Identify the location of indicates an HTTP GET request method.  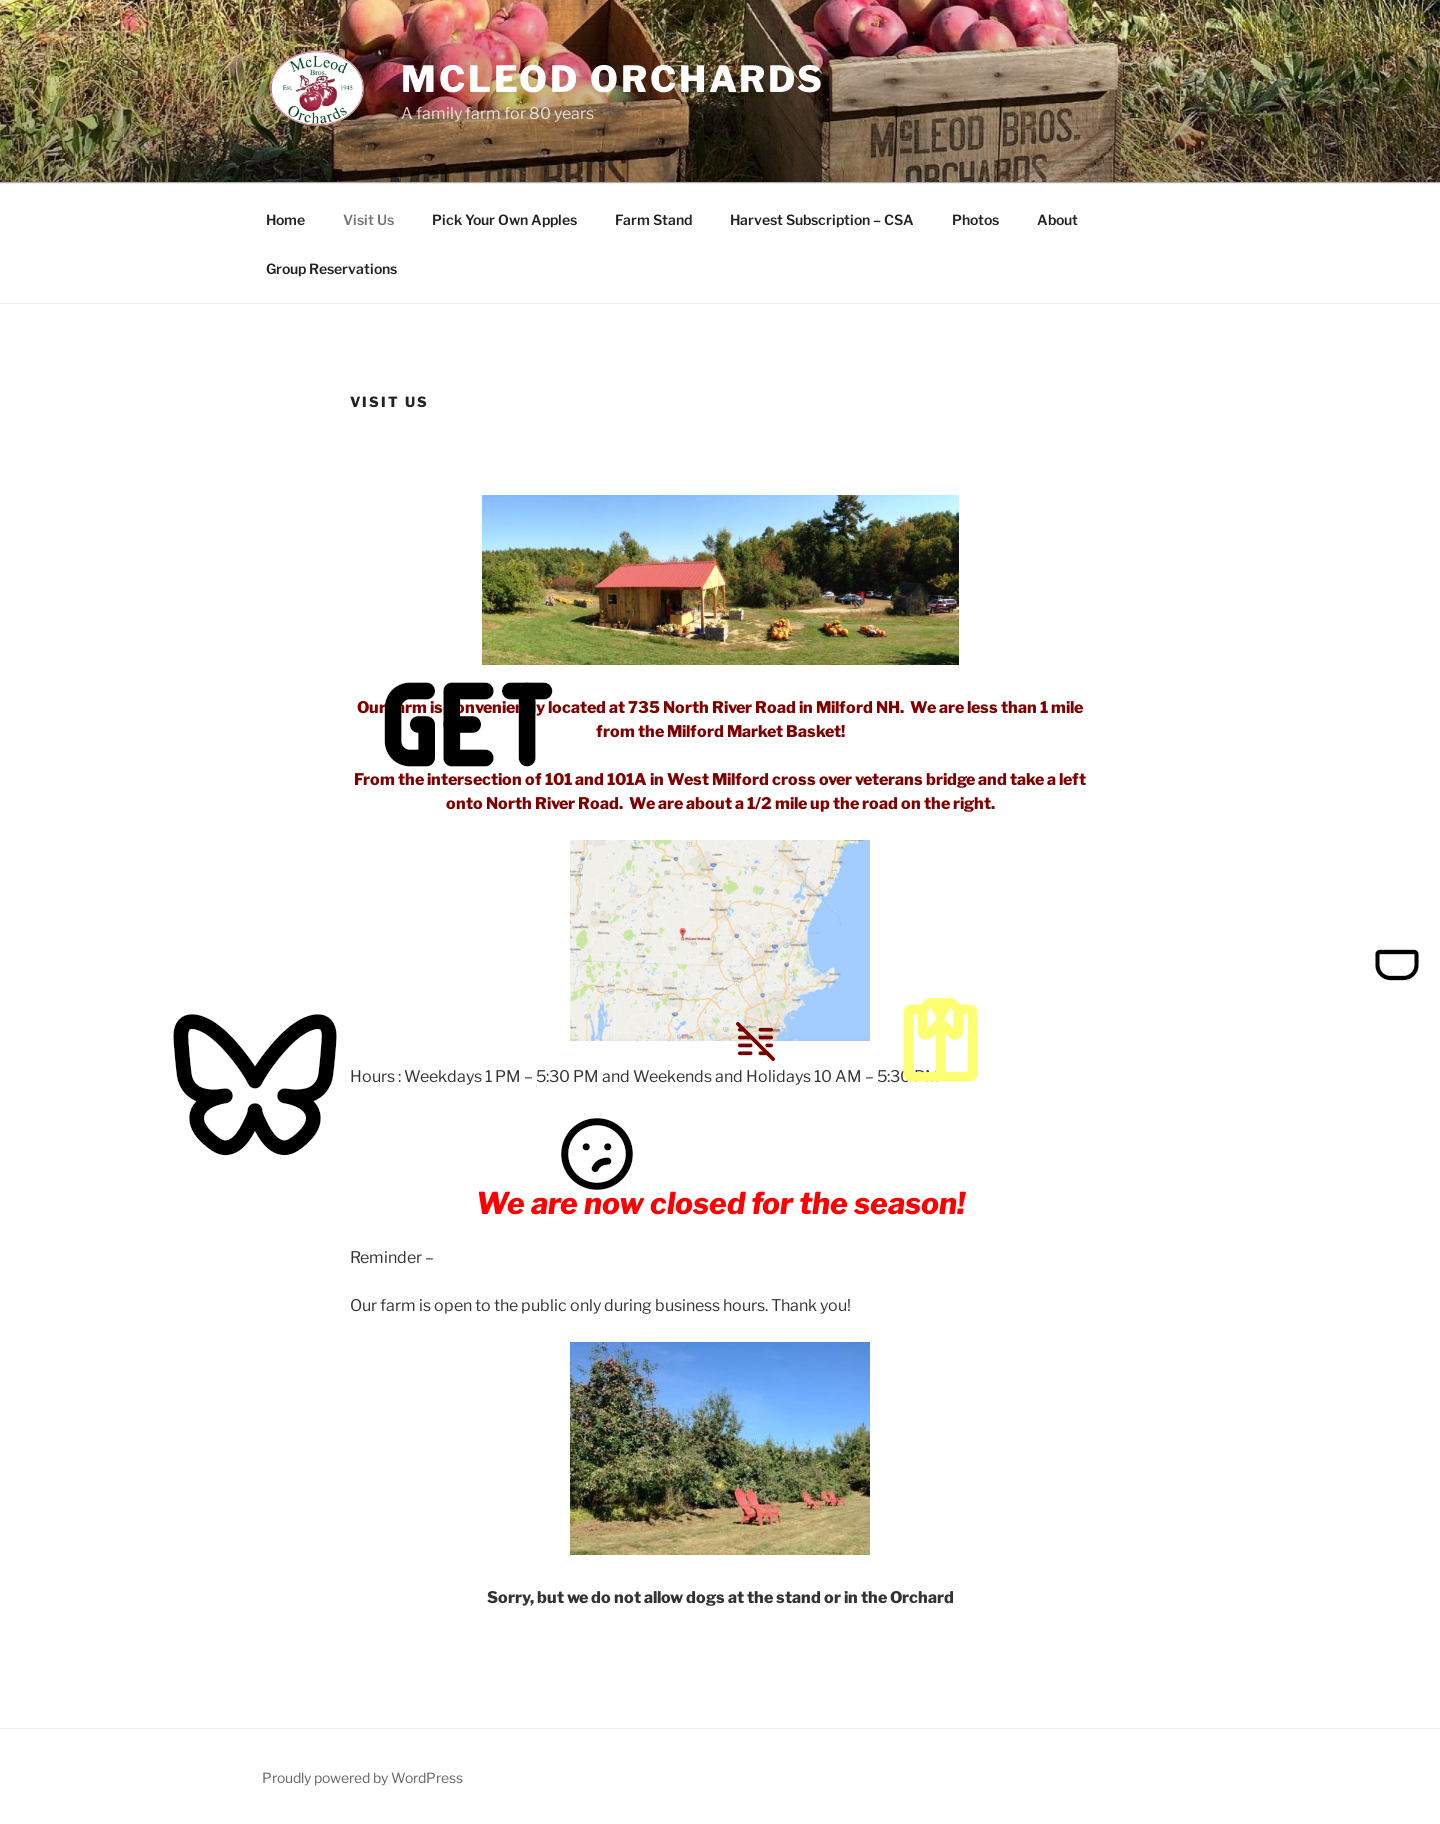
(468, 724).